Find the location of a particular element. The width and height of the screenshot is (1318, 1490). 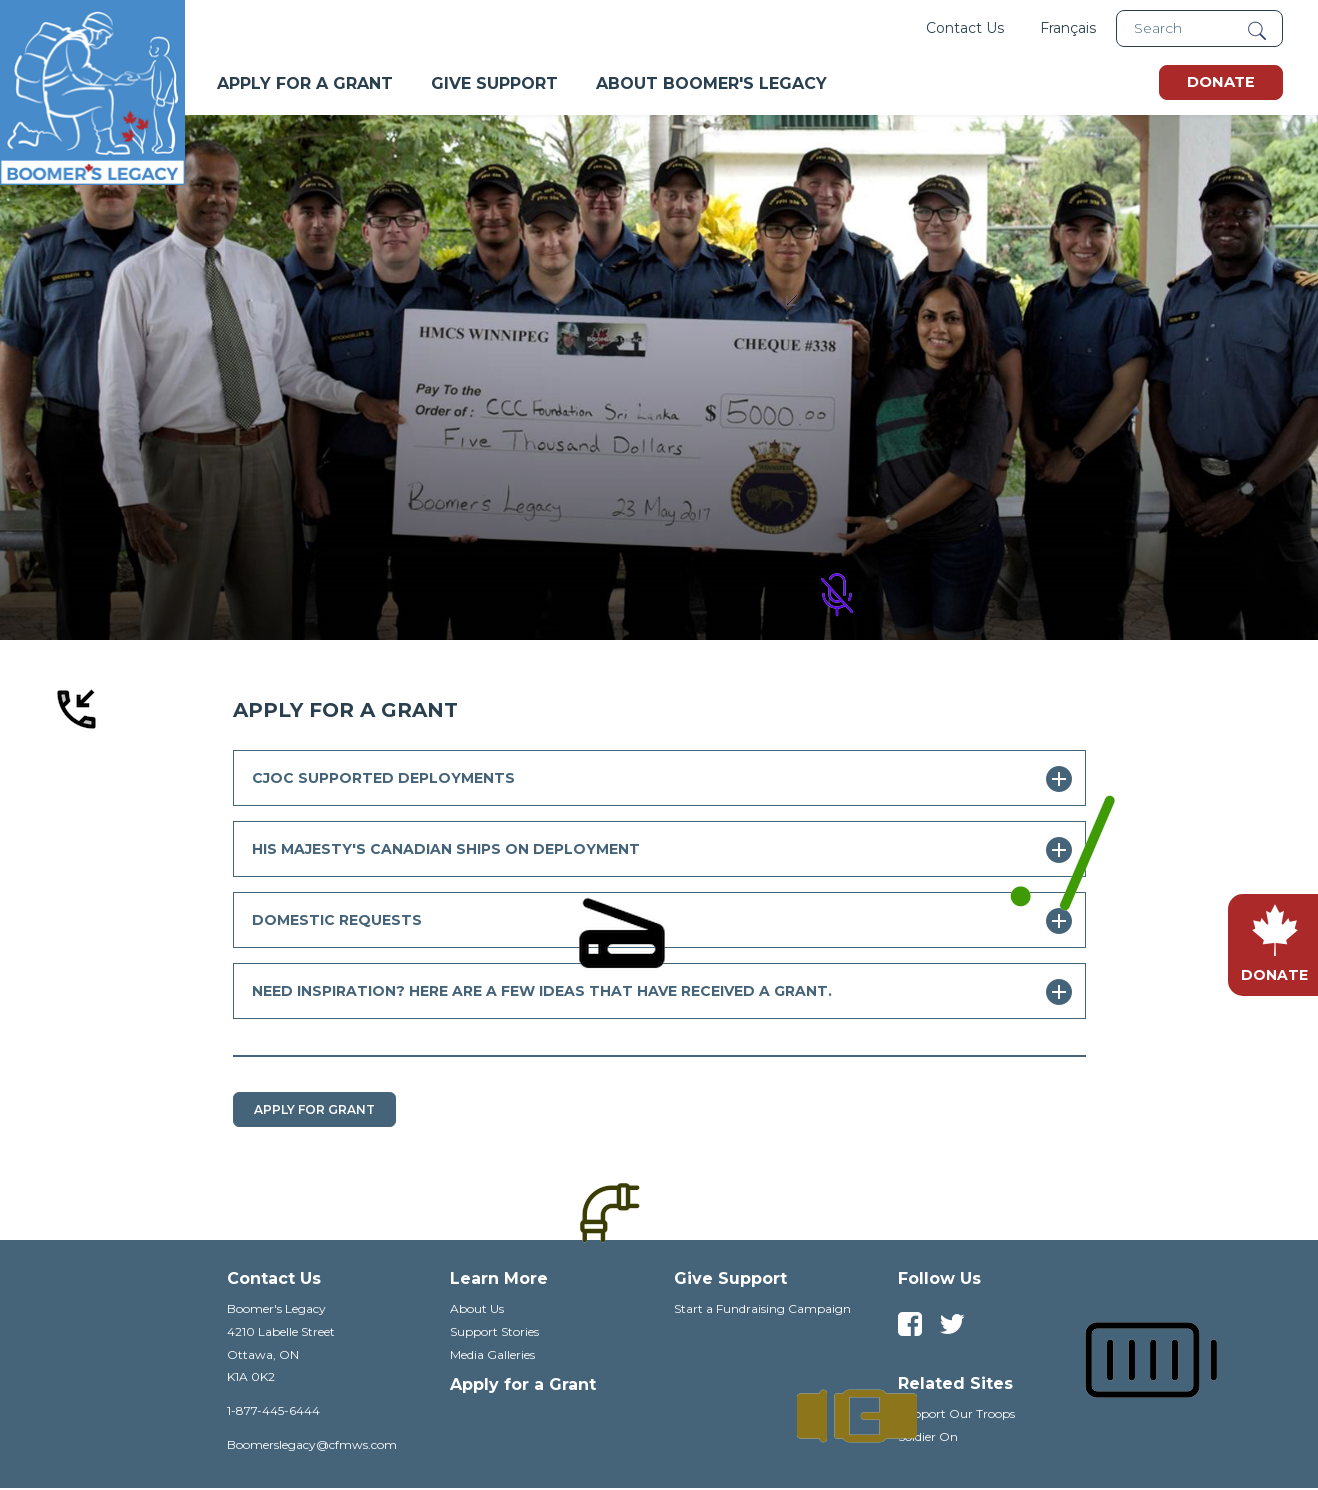

plumbing or pipe system settings is located at coordinates (607, 1210).